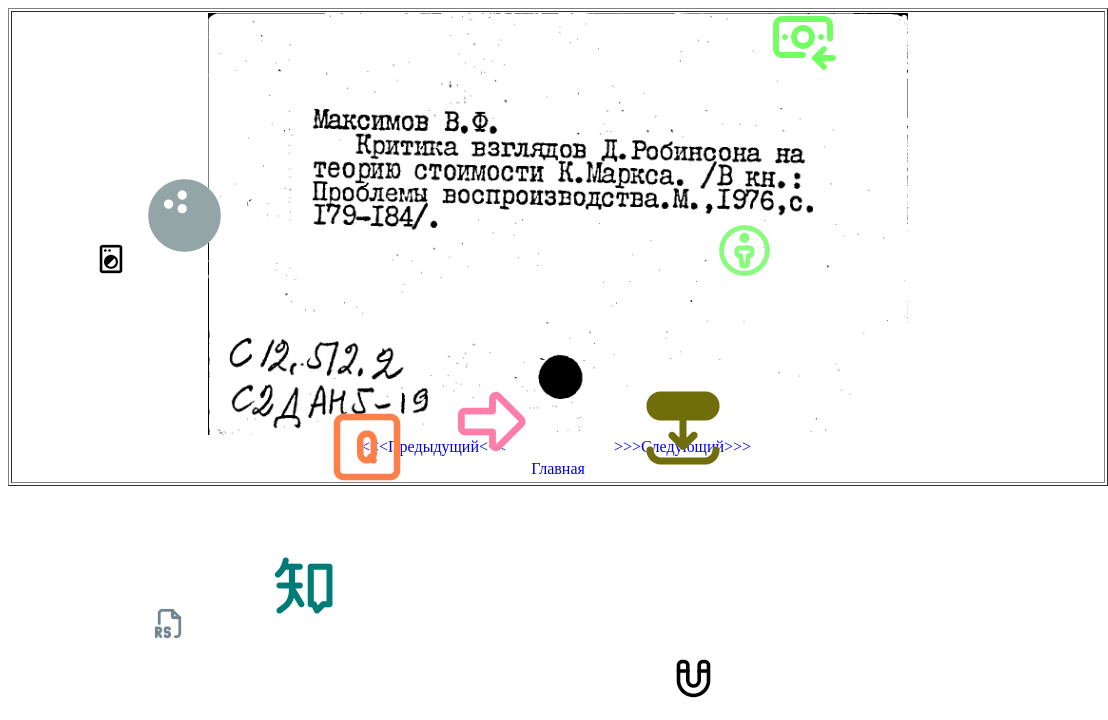 This screenshot has width=1108, height=720. What do you see at coordinates (693, 678) in the screenshot?
I see `attract or pull related items together` at bounding box center [693, 678].